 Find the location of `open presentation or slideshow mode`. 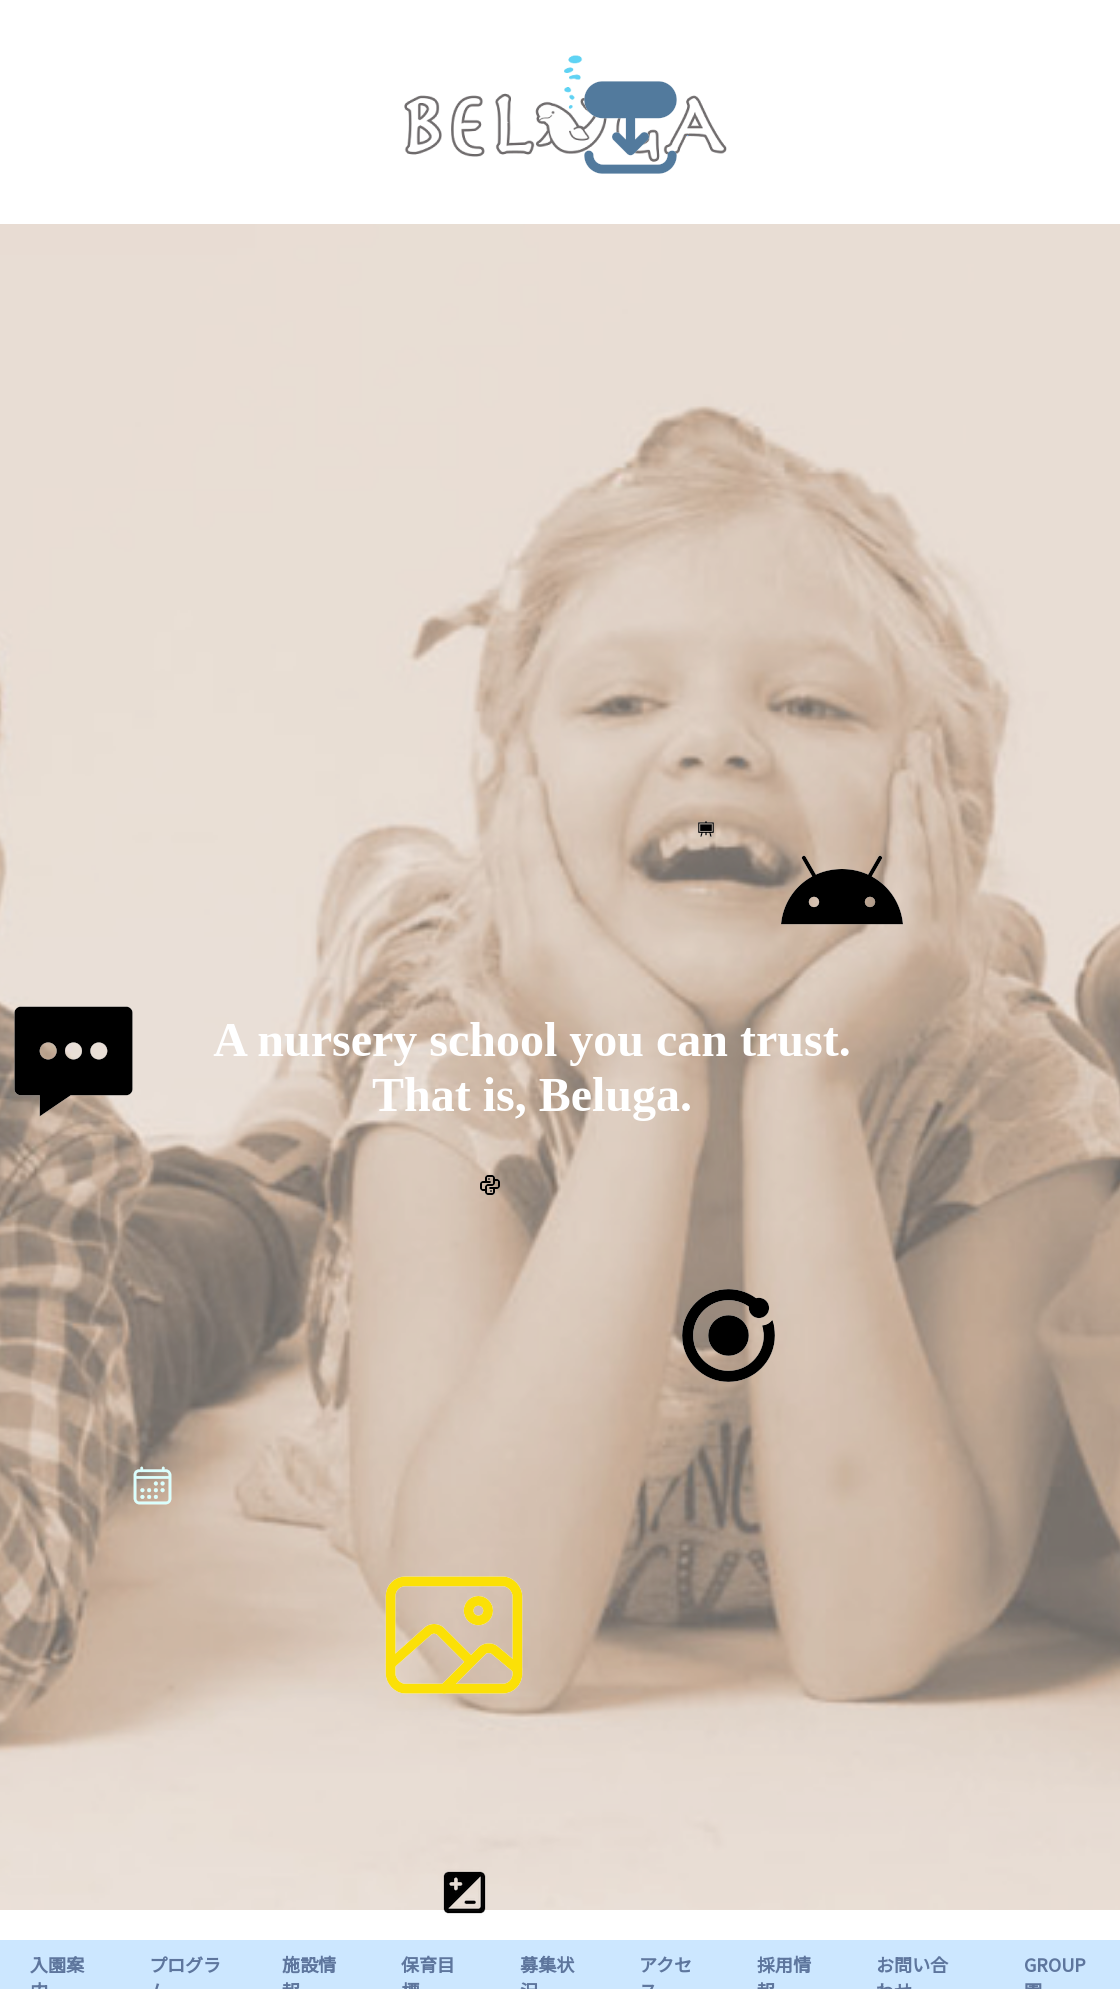

open presentation or slideshow mode is located at coordinates (706, 829).